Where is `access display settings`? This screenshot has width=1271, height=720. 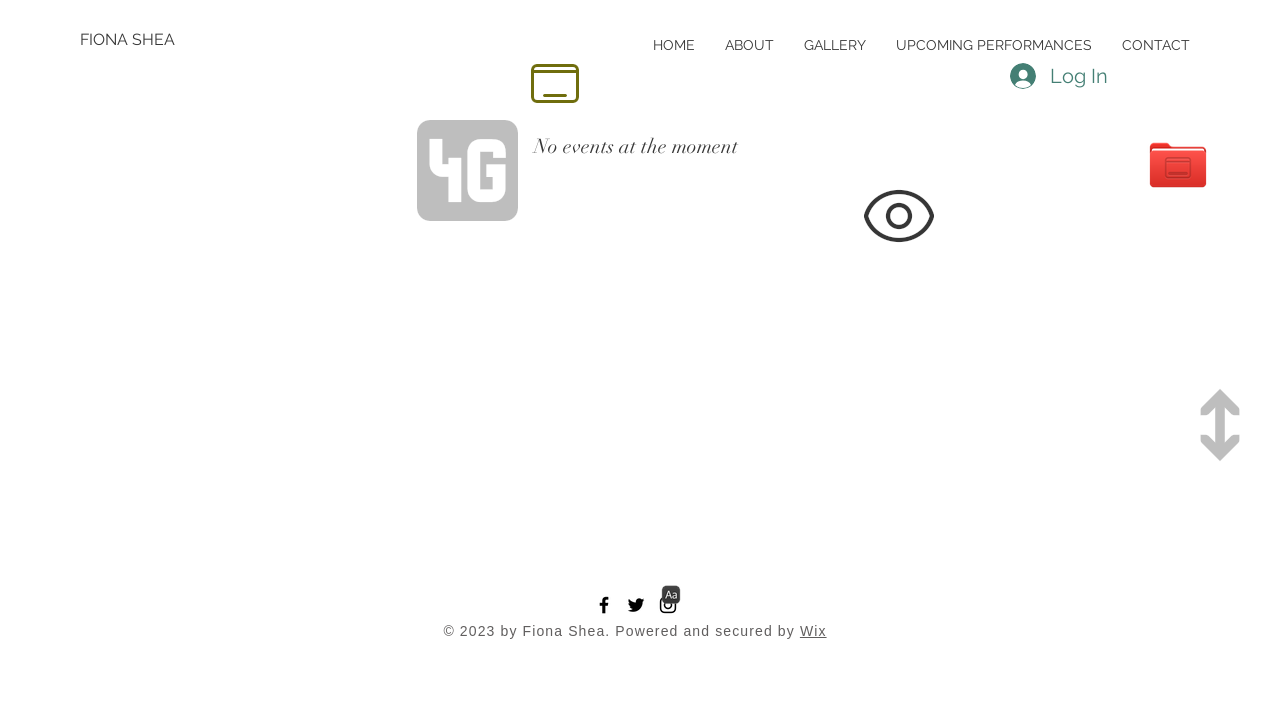 access display settings is located at coordinates (899, 216).